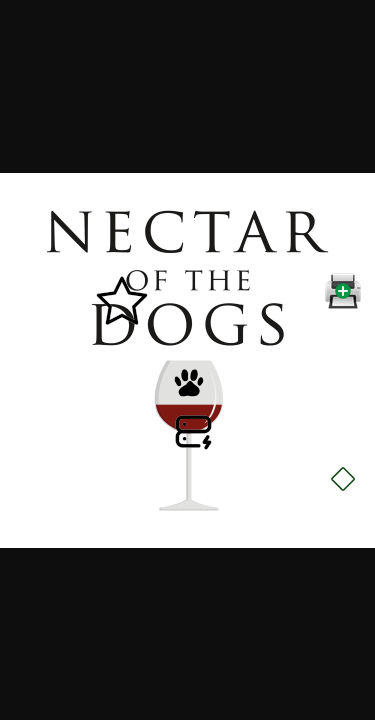  What do you see at coordinates (193, 431) in the screenshot?
I see `server power status or electrical connection` at bounding box center [193, 431].